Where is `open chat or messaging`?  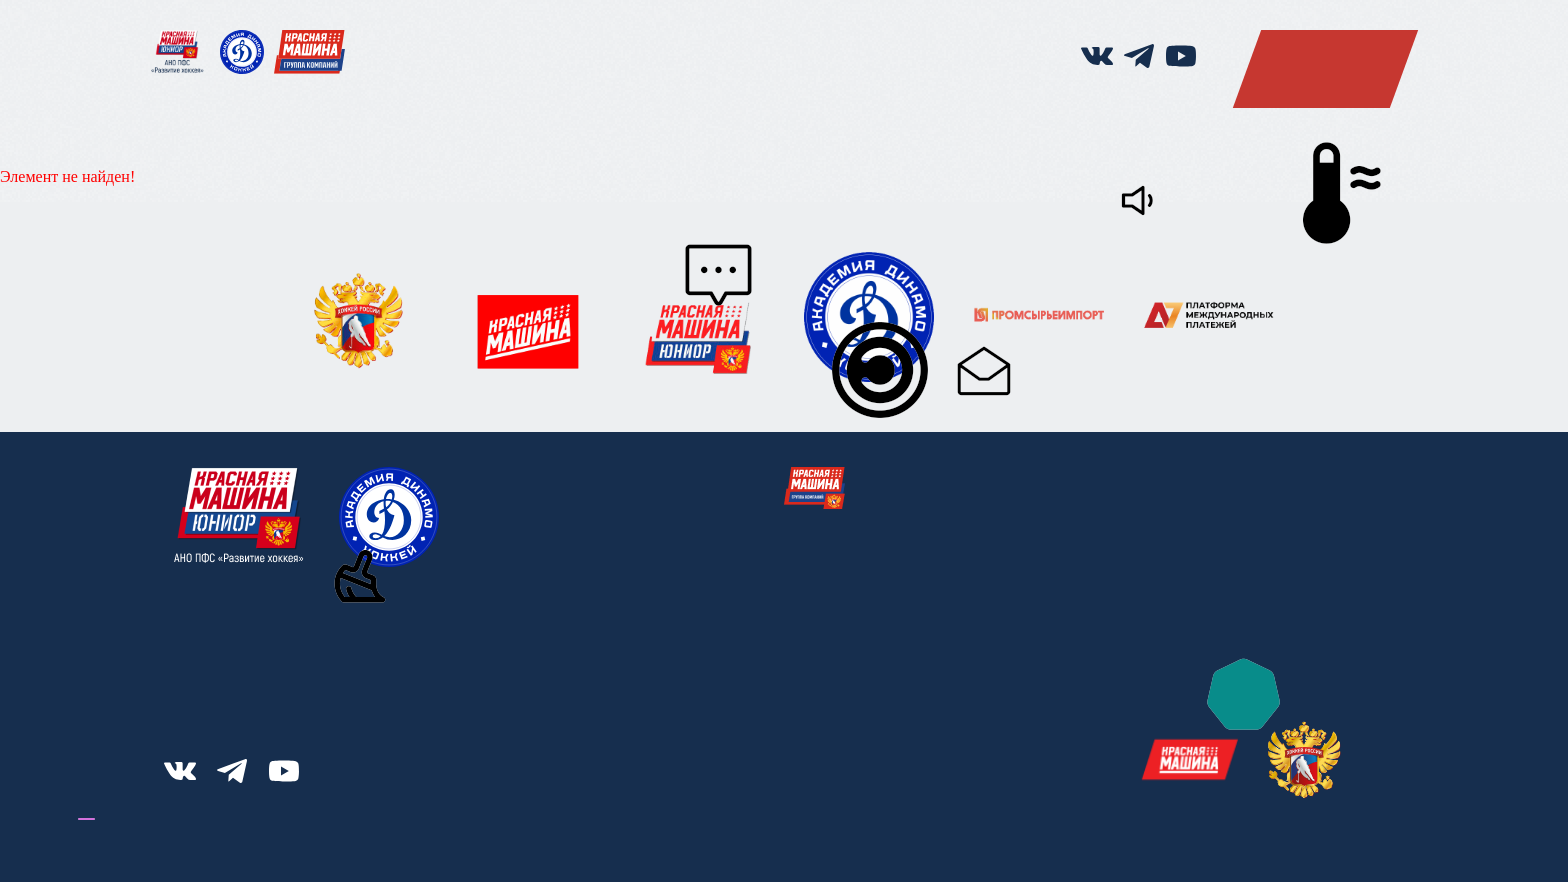 open chat or messaging is located at coordinates (718, 272).